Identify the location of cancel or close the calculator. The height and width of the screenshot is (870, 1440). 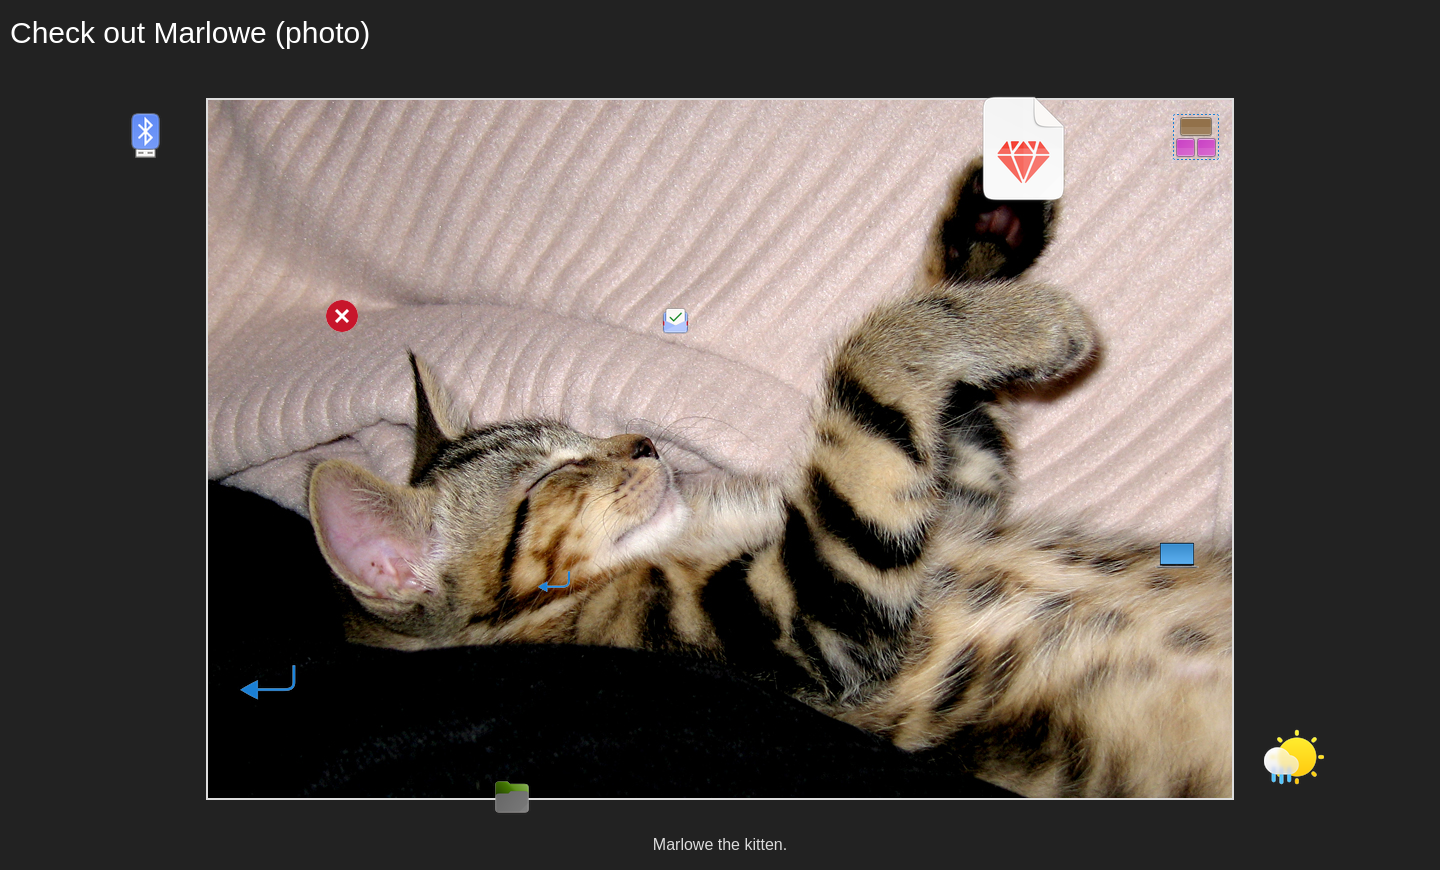
(342, 316).